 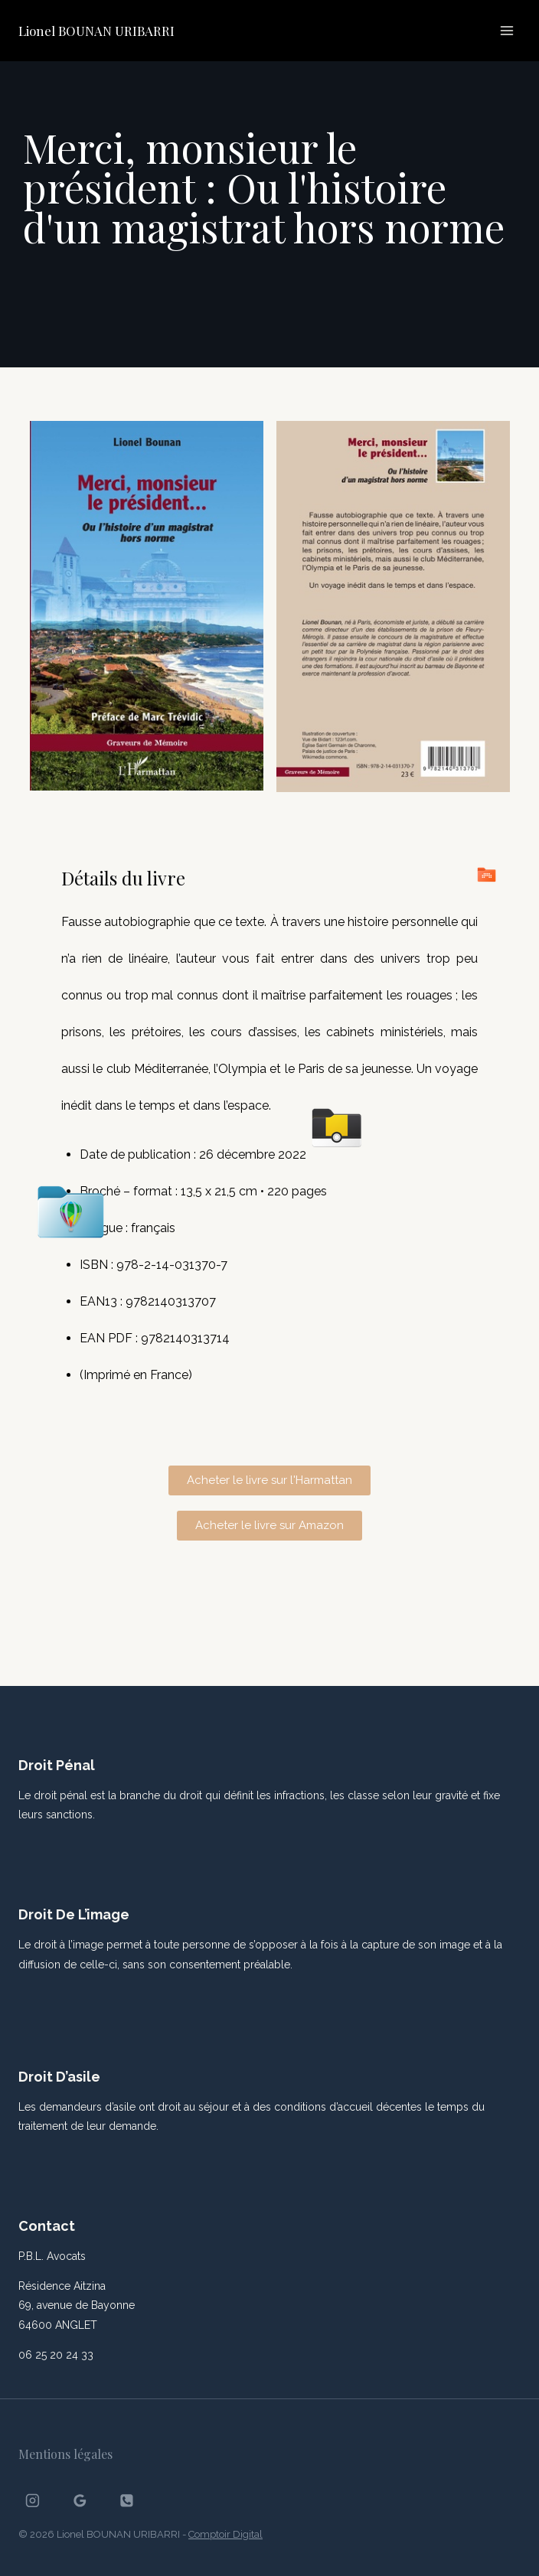 What do you see at coordinates (486, 875) in the screenshot?
I see `open Bitwig Studio project files folder` at bounding box center [486, 875].